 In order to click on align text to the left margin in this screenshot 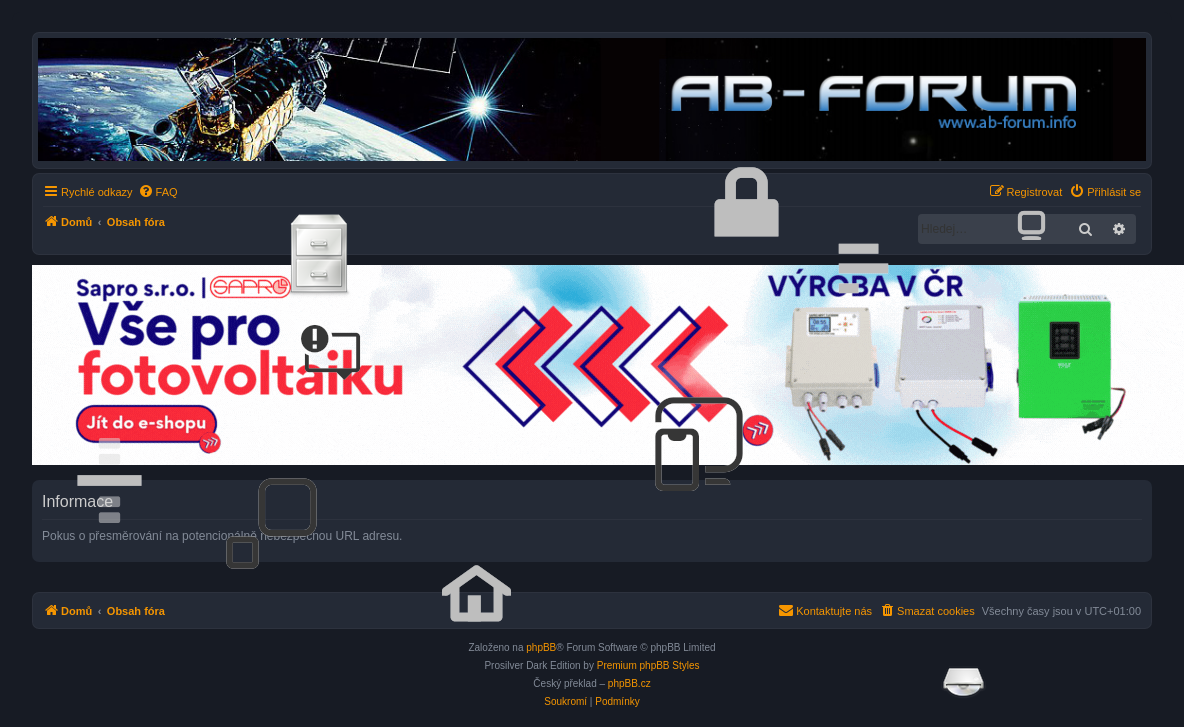, I will do `click(863, 268)`.